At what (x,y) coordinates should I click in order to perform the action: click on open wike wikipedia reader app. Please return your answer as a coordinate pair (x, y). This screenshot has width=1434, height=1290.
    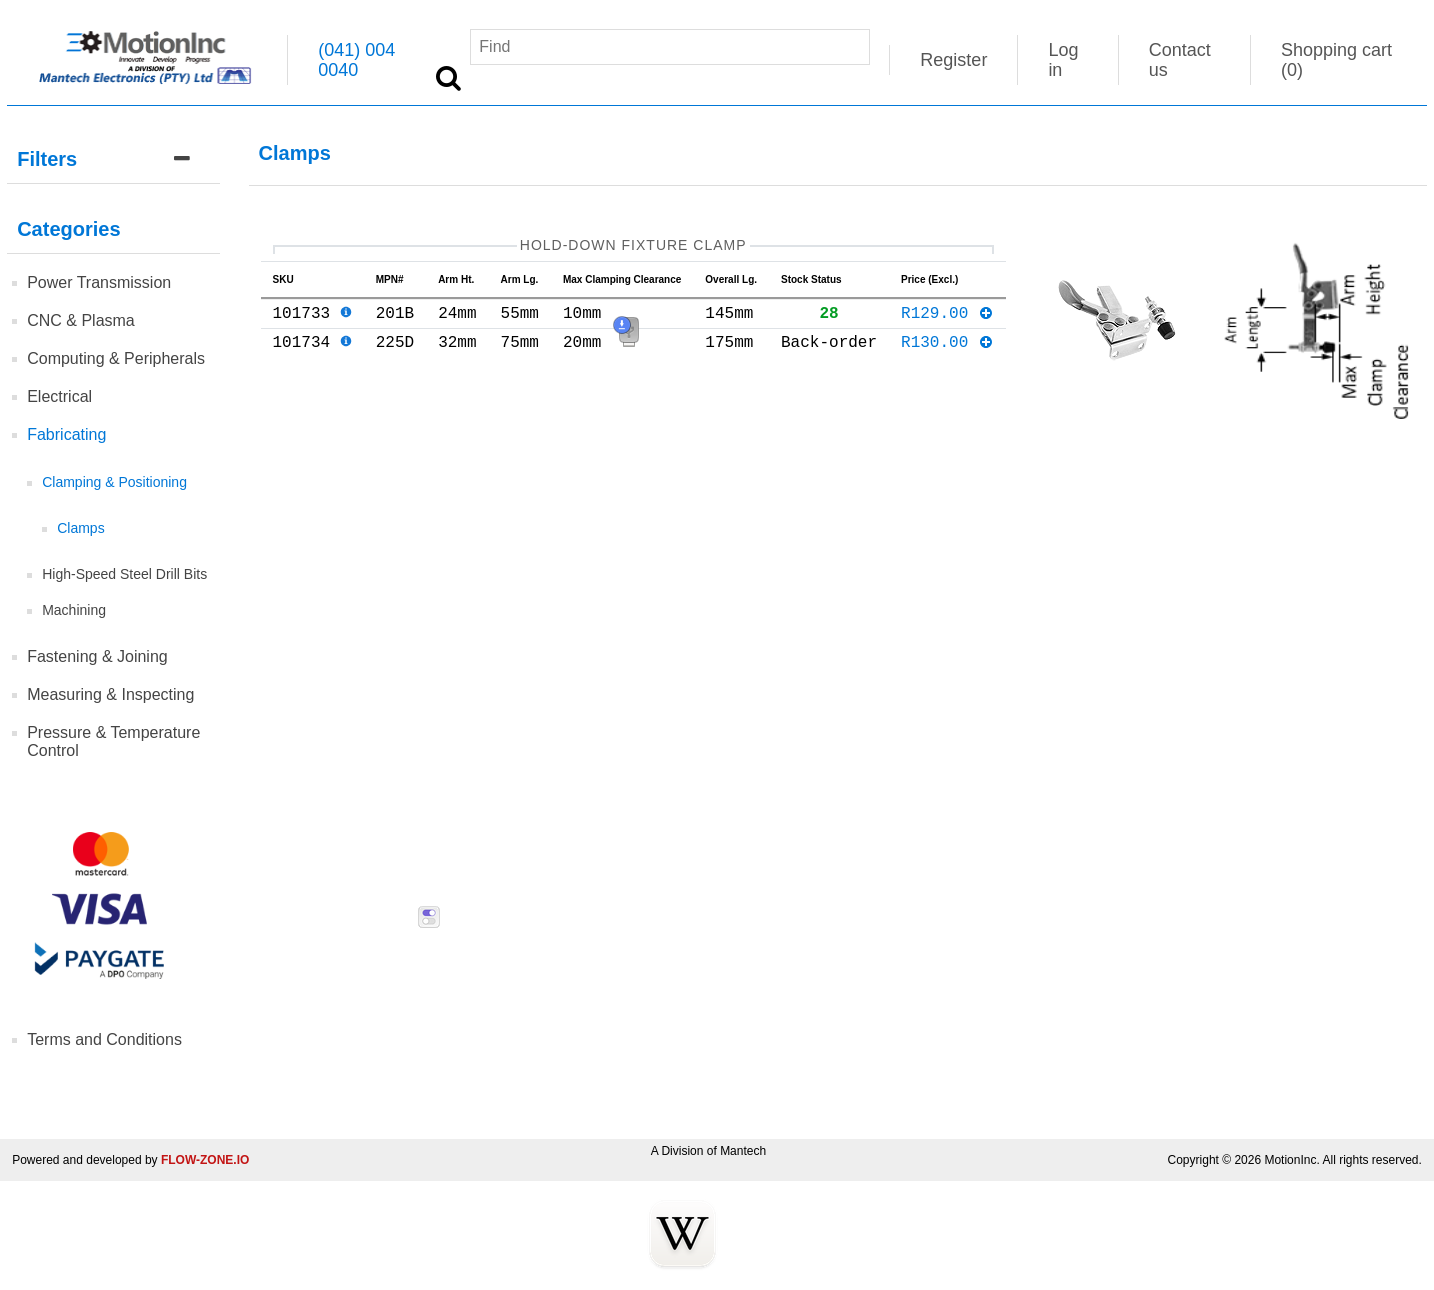
    Looking at the image, I should click on (682, 1233).